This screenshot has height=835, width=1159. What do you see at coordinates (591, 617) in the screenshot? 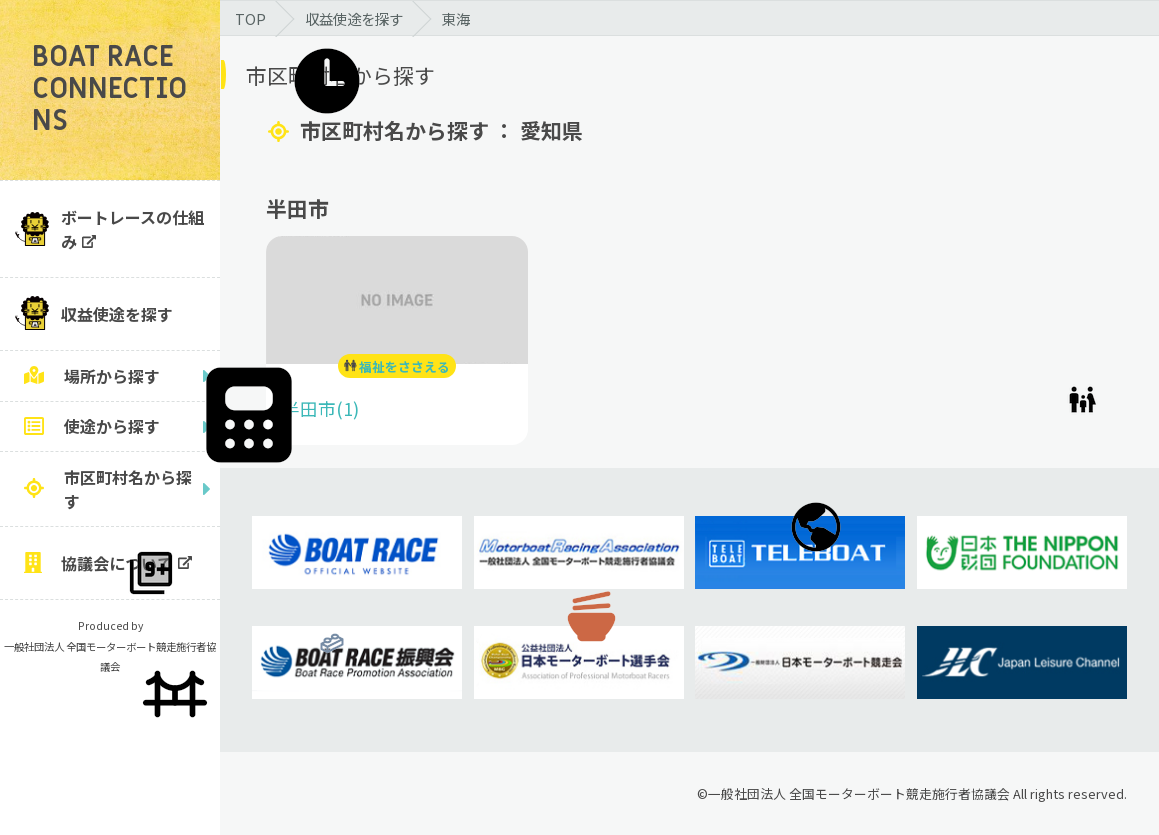
I see `browse asian cuisine or noodle restaurants` at bounding box center [591, 617].